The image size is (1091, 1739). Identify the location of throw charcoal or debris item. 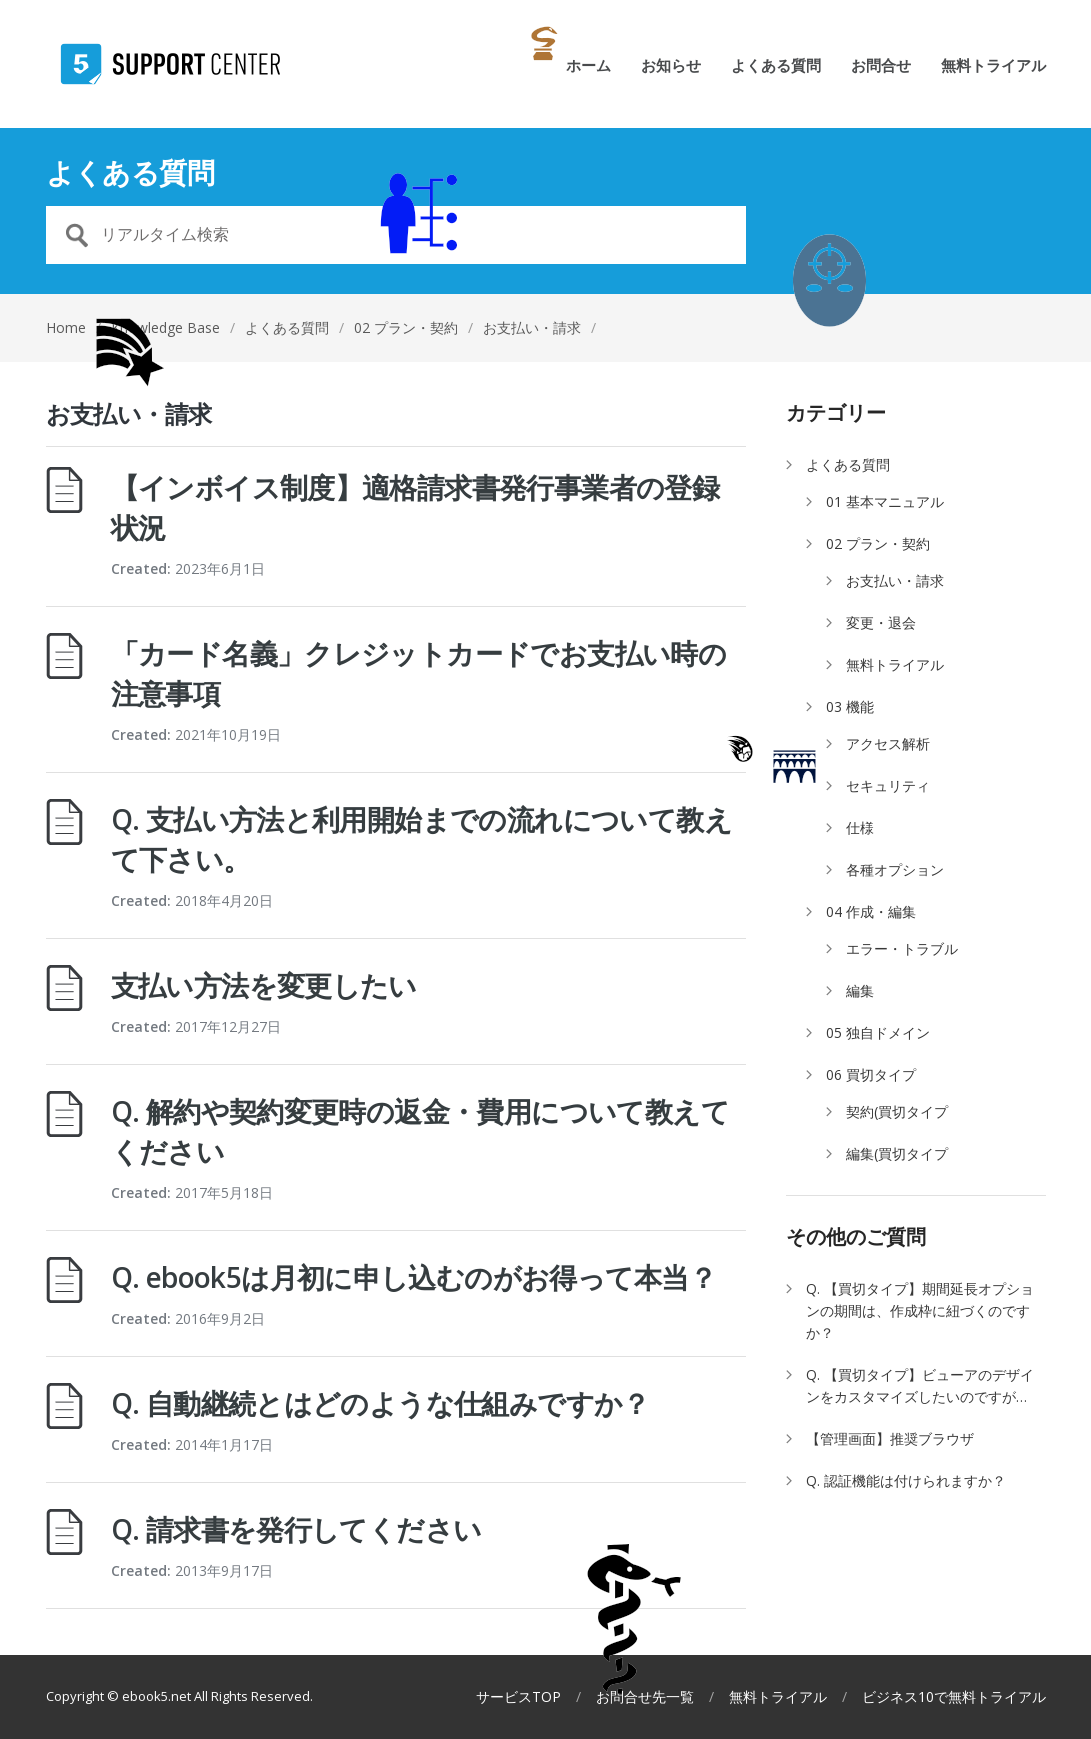
(740, 749).